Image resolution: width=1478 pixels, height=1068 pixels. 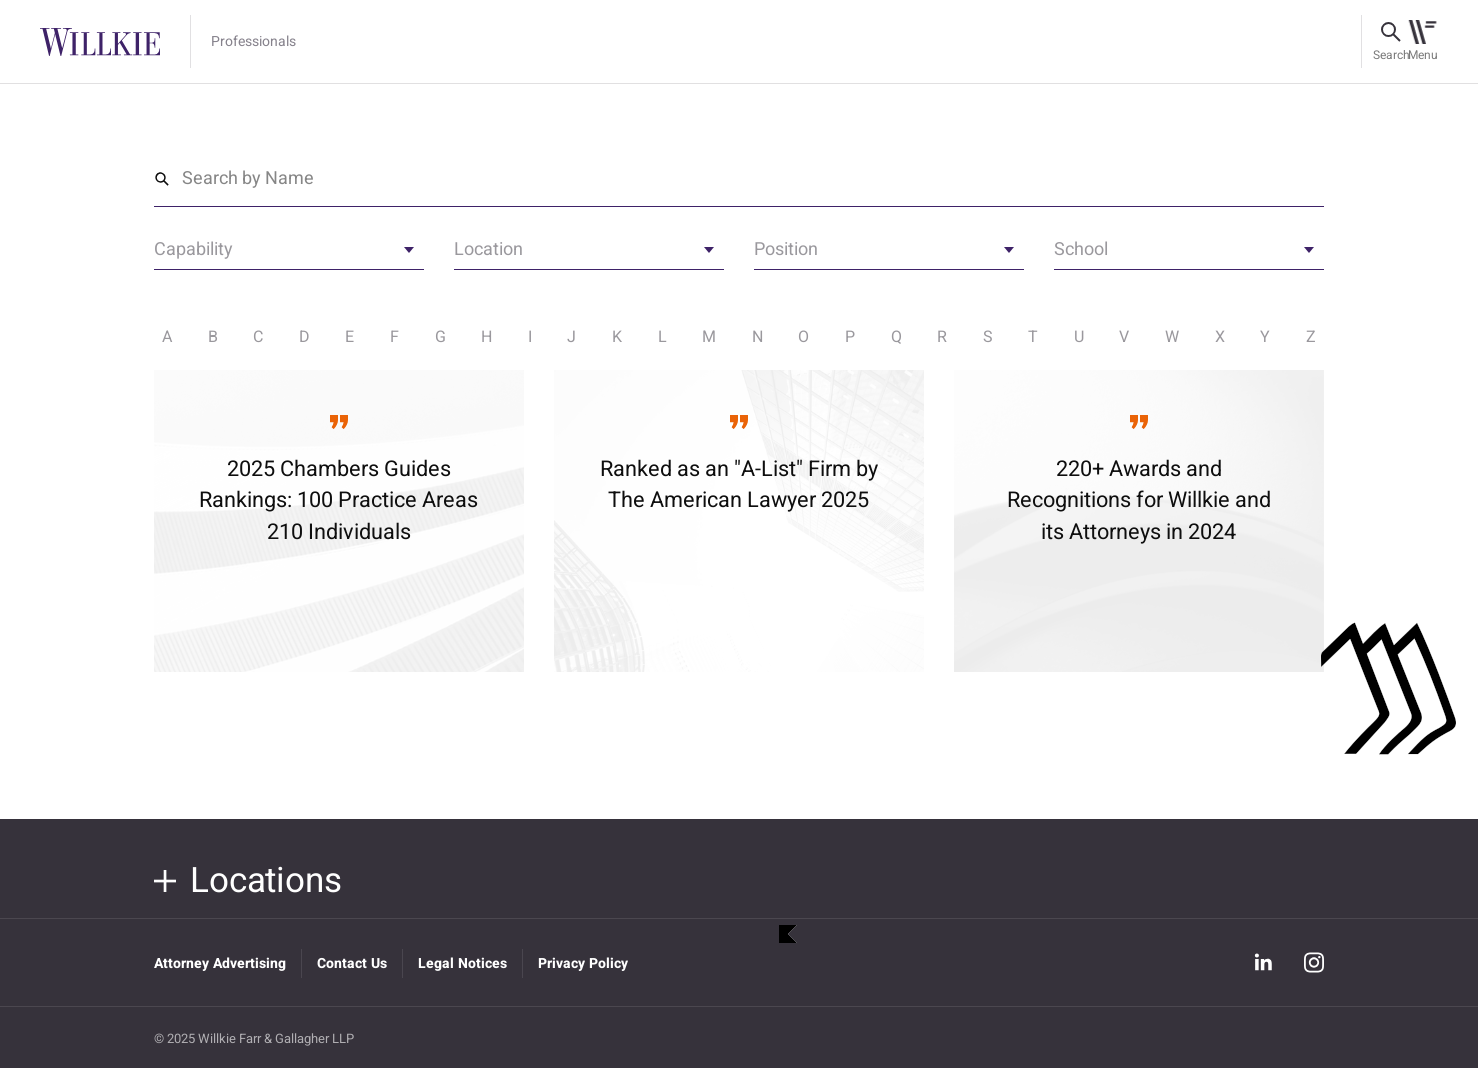 What do you see at coordinates (1388, 688) in the screenshot?
I see `open wikibooks website or app` at bounding box center [1388, 688].